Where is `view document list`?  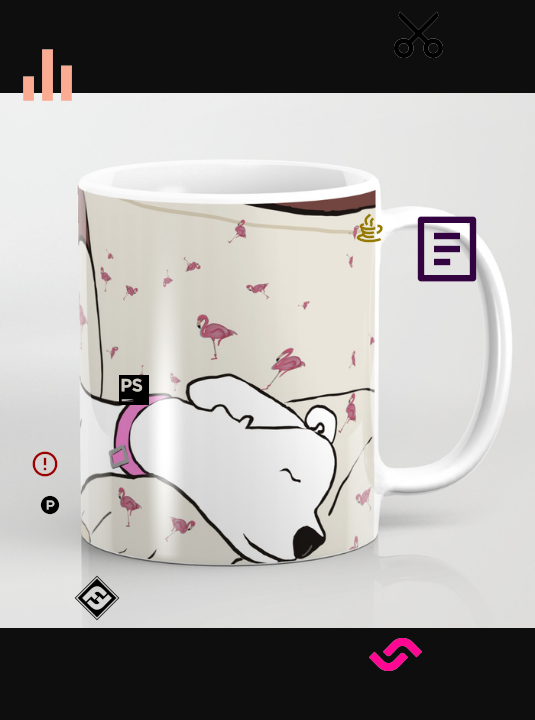 view document list is located at coordinates (447, 249).